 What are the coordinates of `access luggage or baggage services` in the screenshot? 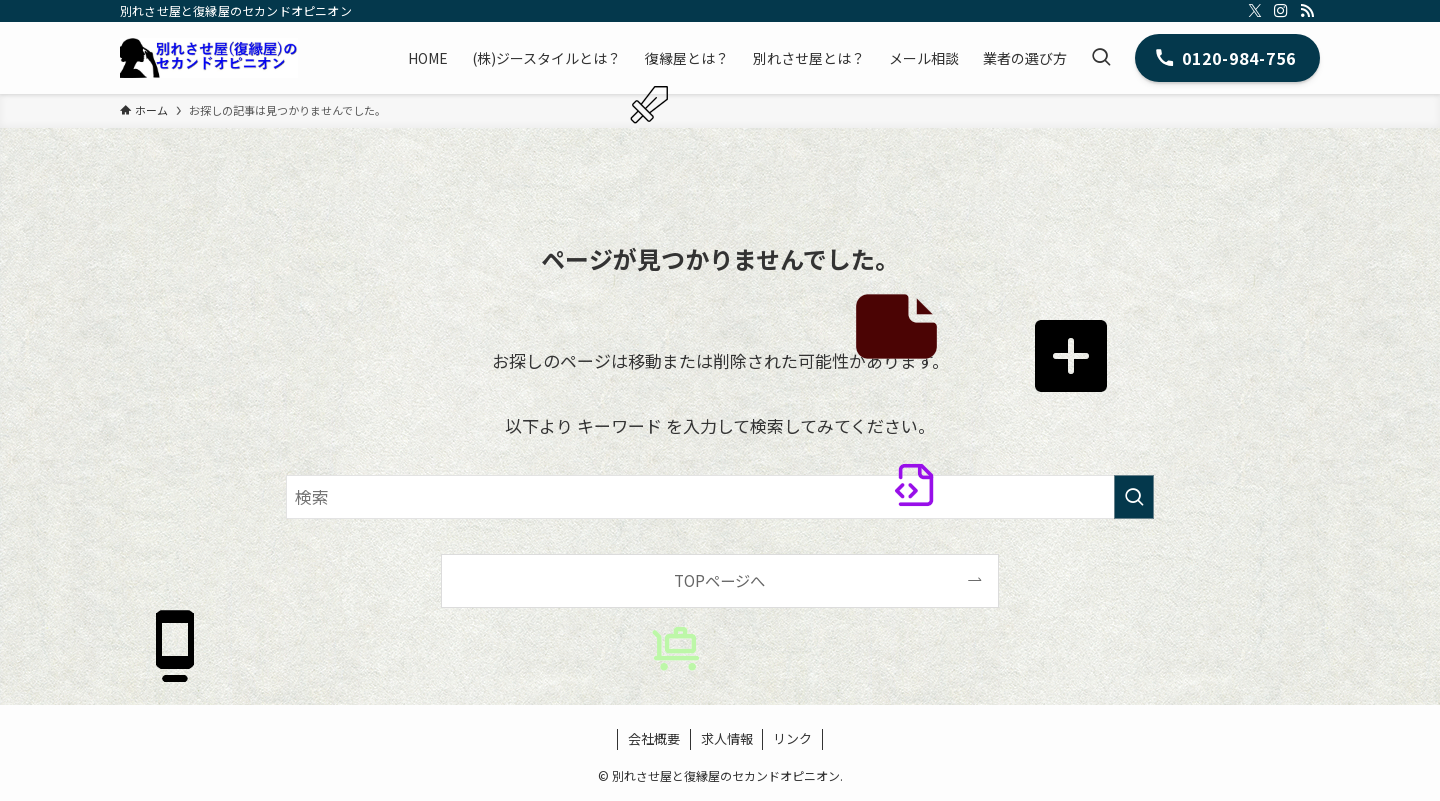 It's located at (675, 648).